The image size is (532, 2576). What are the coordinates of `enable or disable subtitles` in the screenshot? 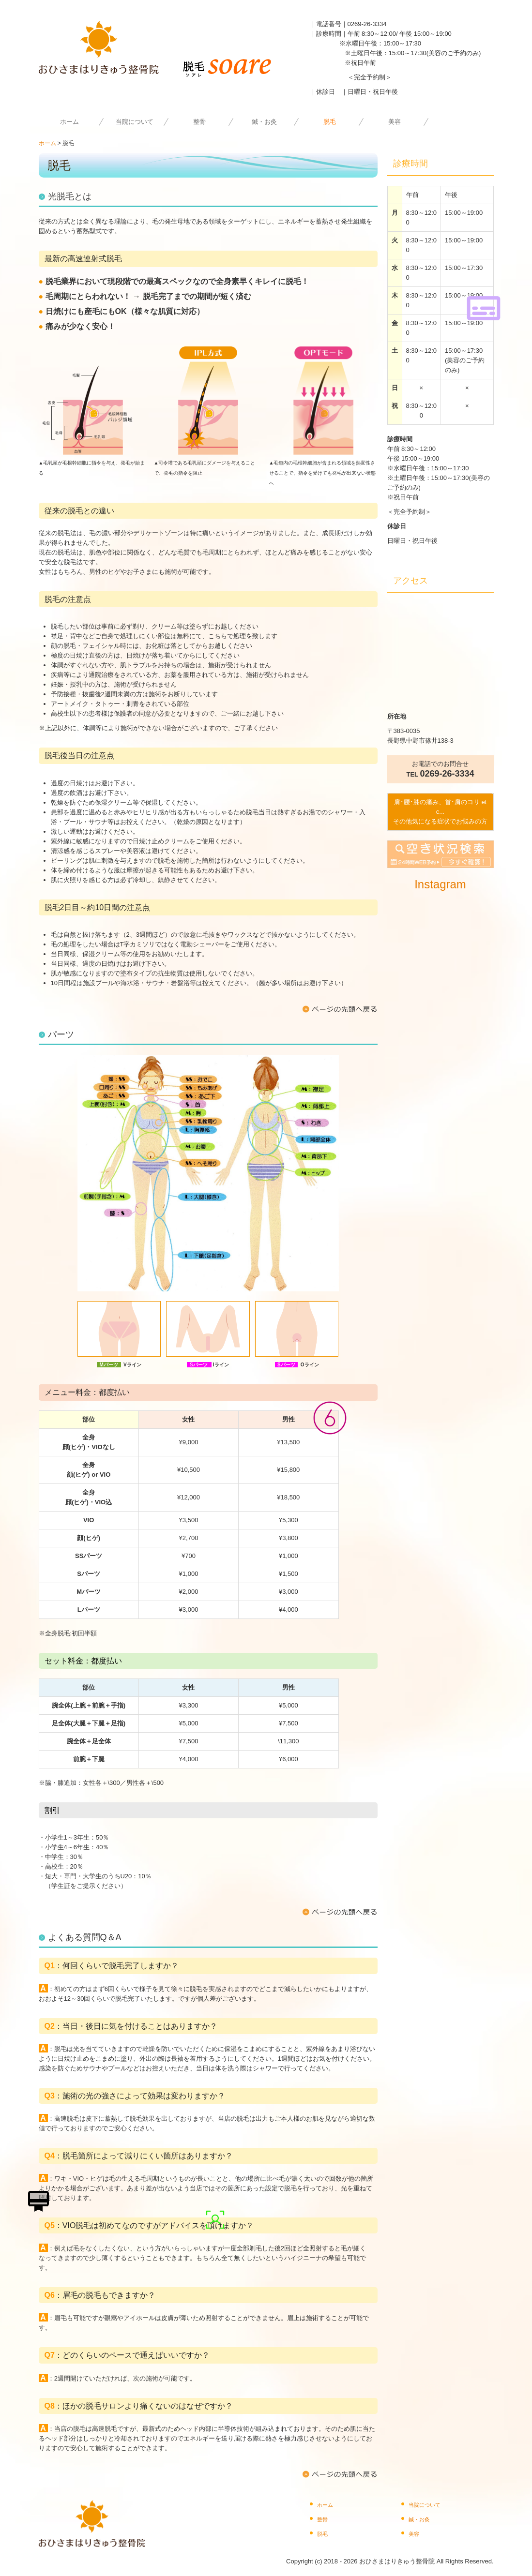 It's located at (484, 308).